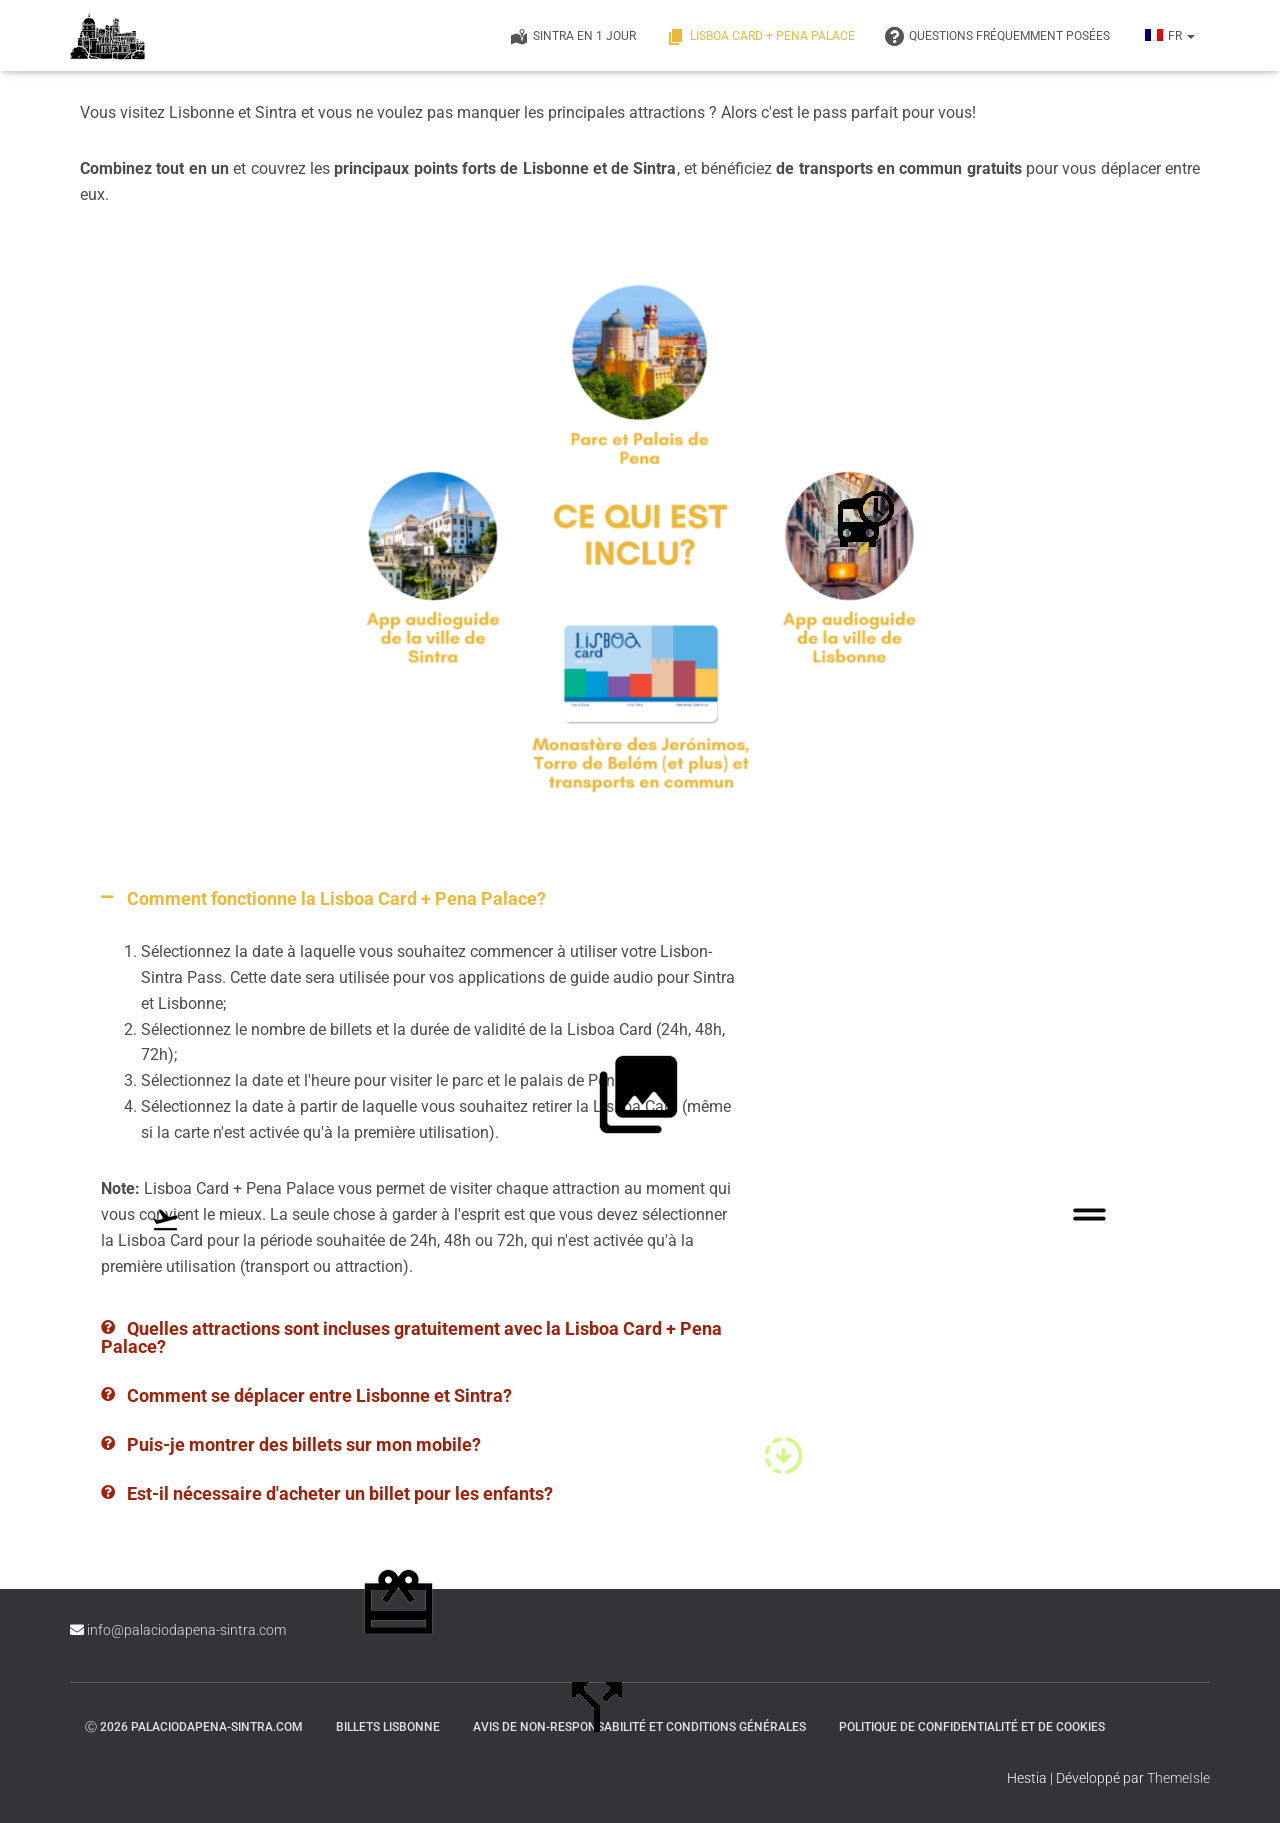  Describe the element at coordinates (1089, 1214) in the screenshot. I see `drag to reorder items in a list` at that location.